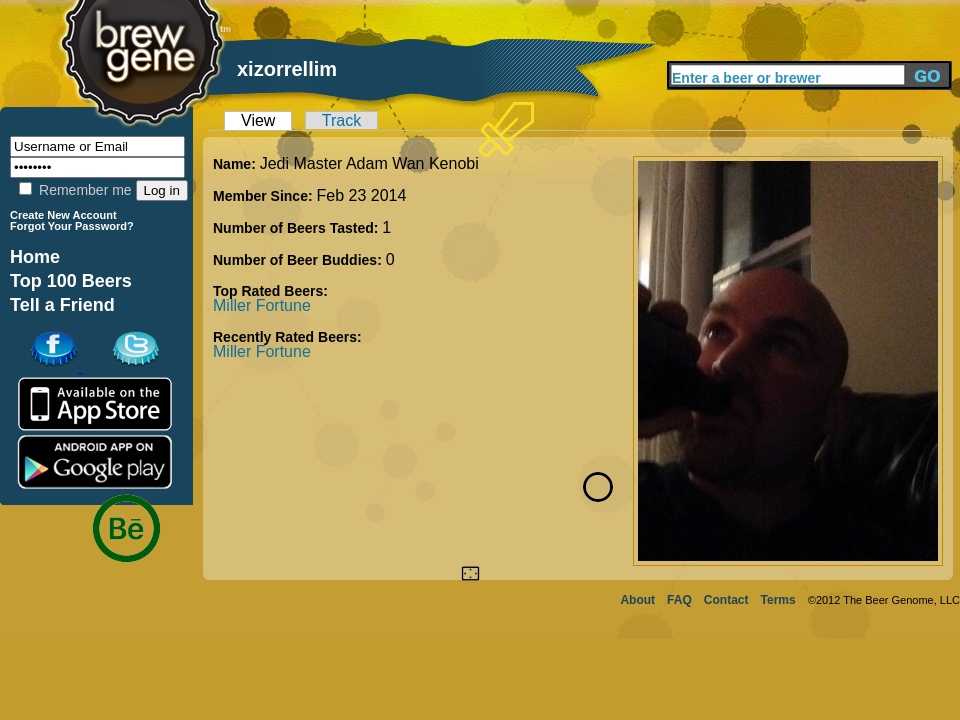 This screenshot has height=720, width=960. What do you see at coordinates (126, 528) in the screenshot?
I see `visit Behance profile` at bounding box center [126, 528].